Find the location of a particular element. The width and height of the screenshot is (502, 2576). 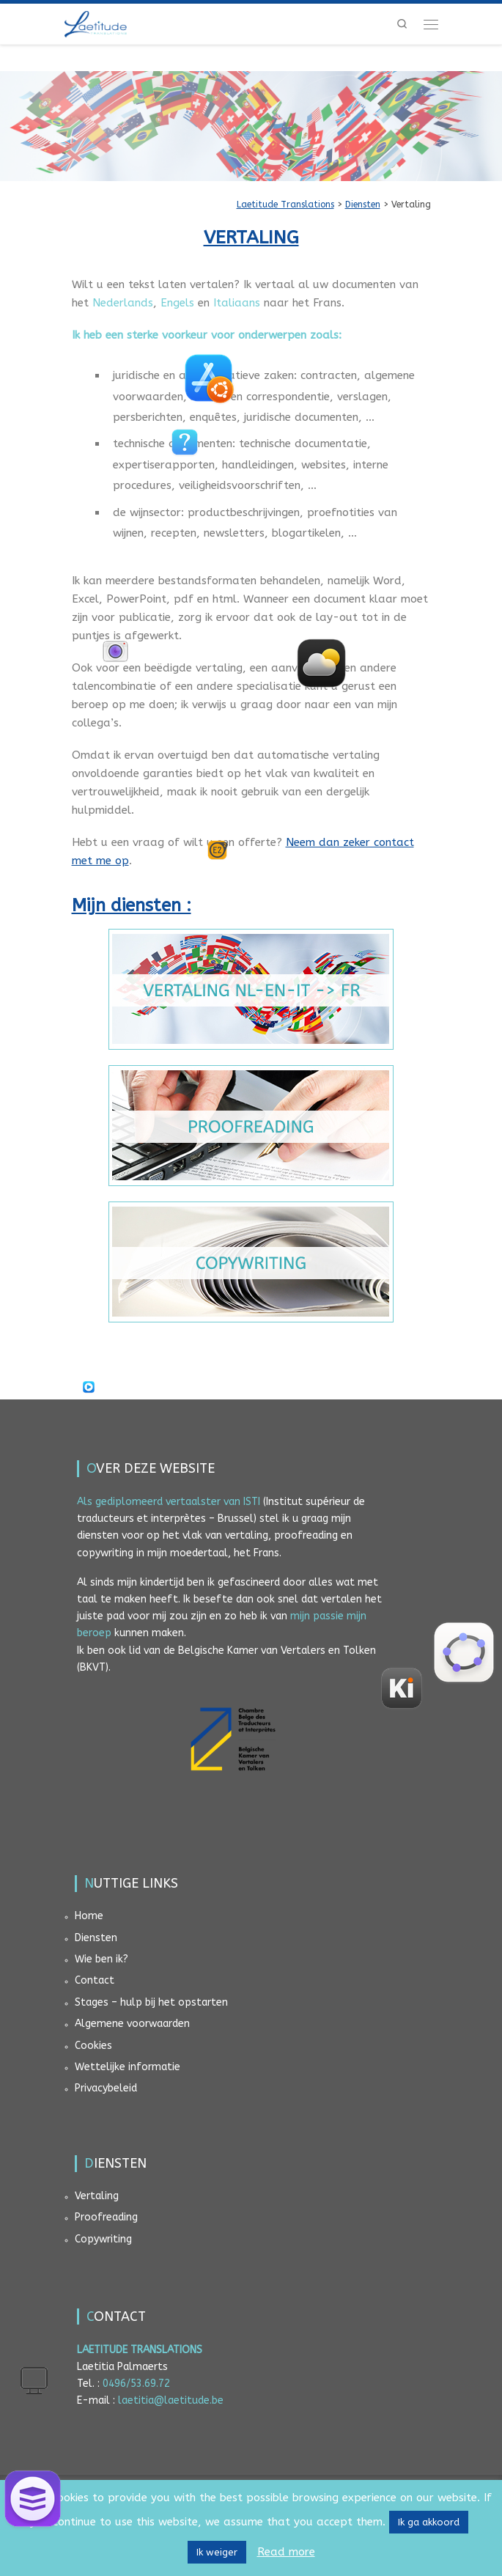

open KiCad nightly build application is located at coordinates (402, 1688).